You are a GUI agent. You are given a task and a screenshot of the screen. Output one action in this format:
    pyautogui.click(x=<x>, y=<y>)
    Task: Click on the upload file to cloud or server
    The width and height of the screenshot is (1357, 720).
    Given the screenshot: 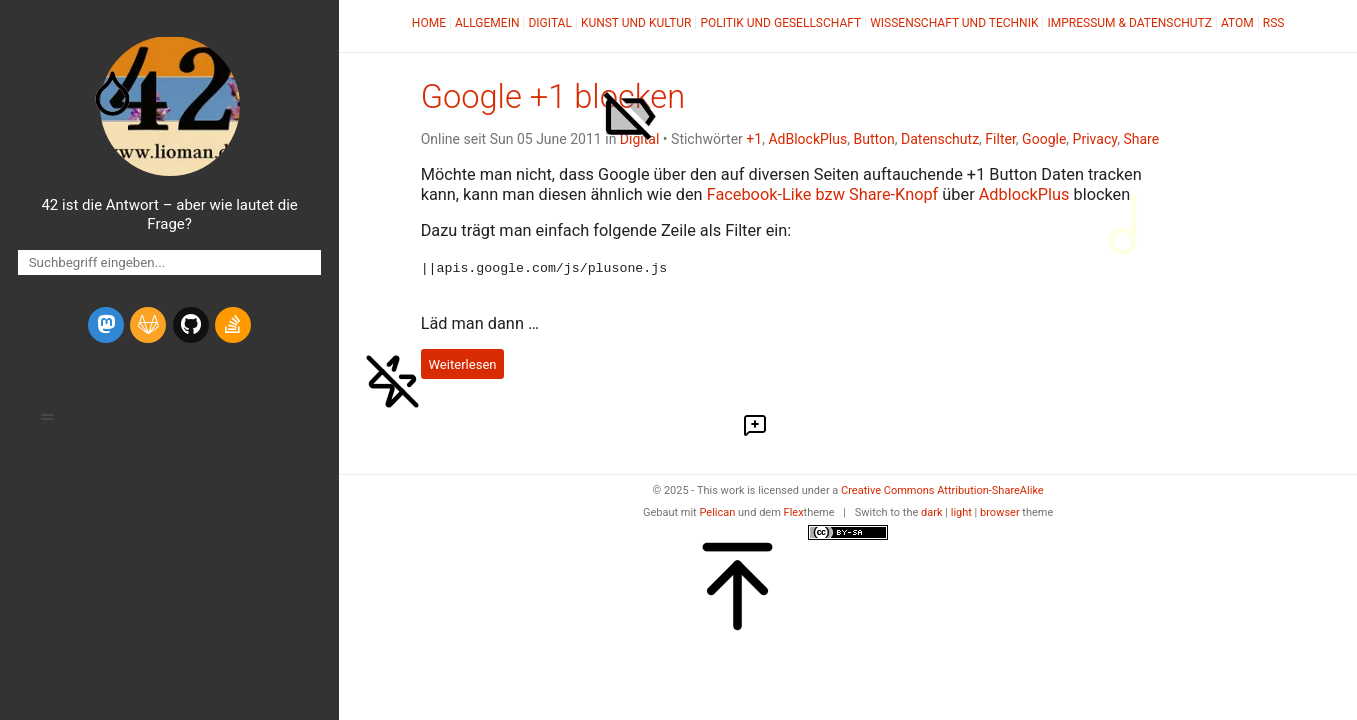 What is the action you would take?
    pyautogui.click(x=737, y=586)
    